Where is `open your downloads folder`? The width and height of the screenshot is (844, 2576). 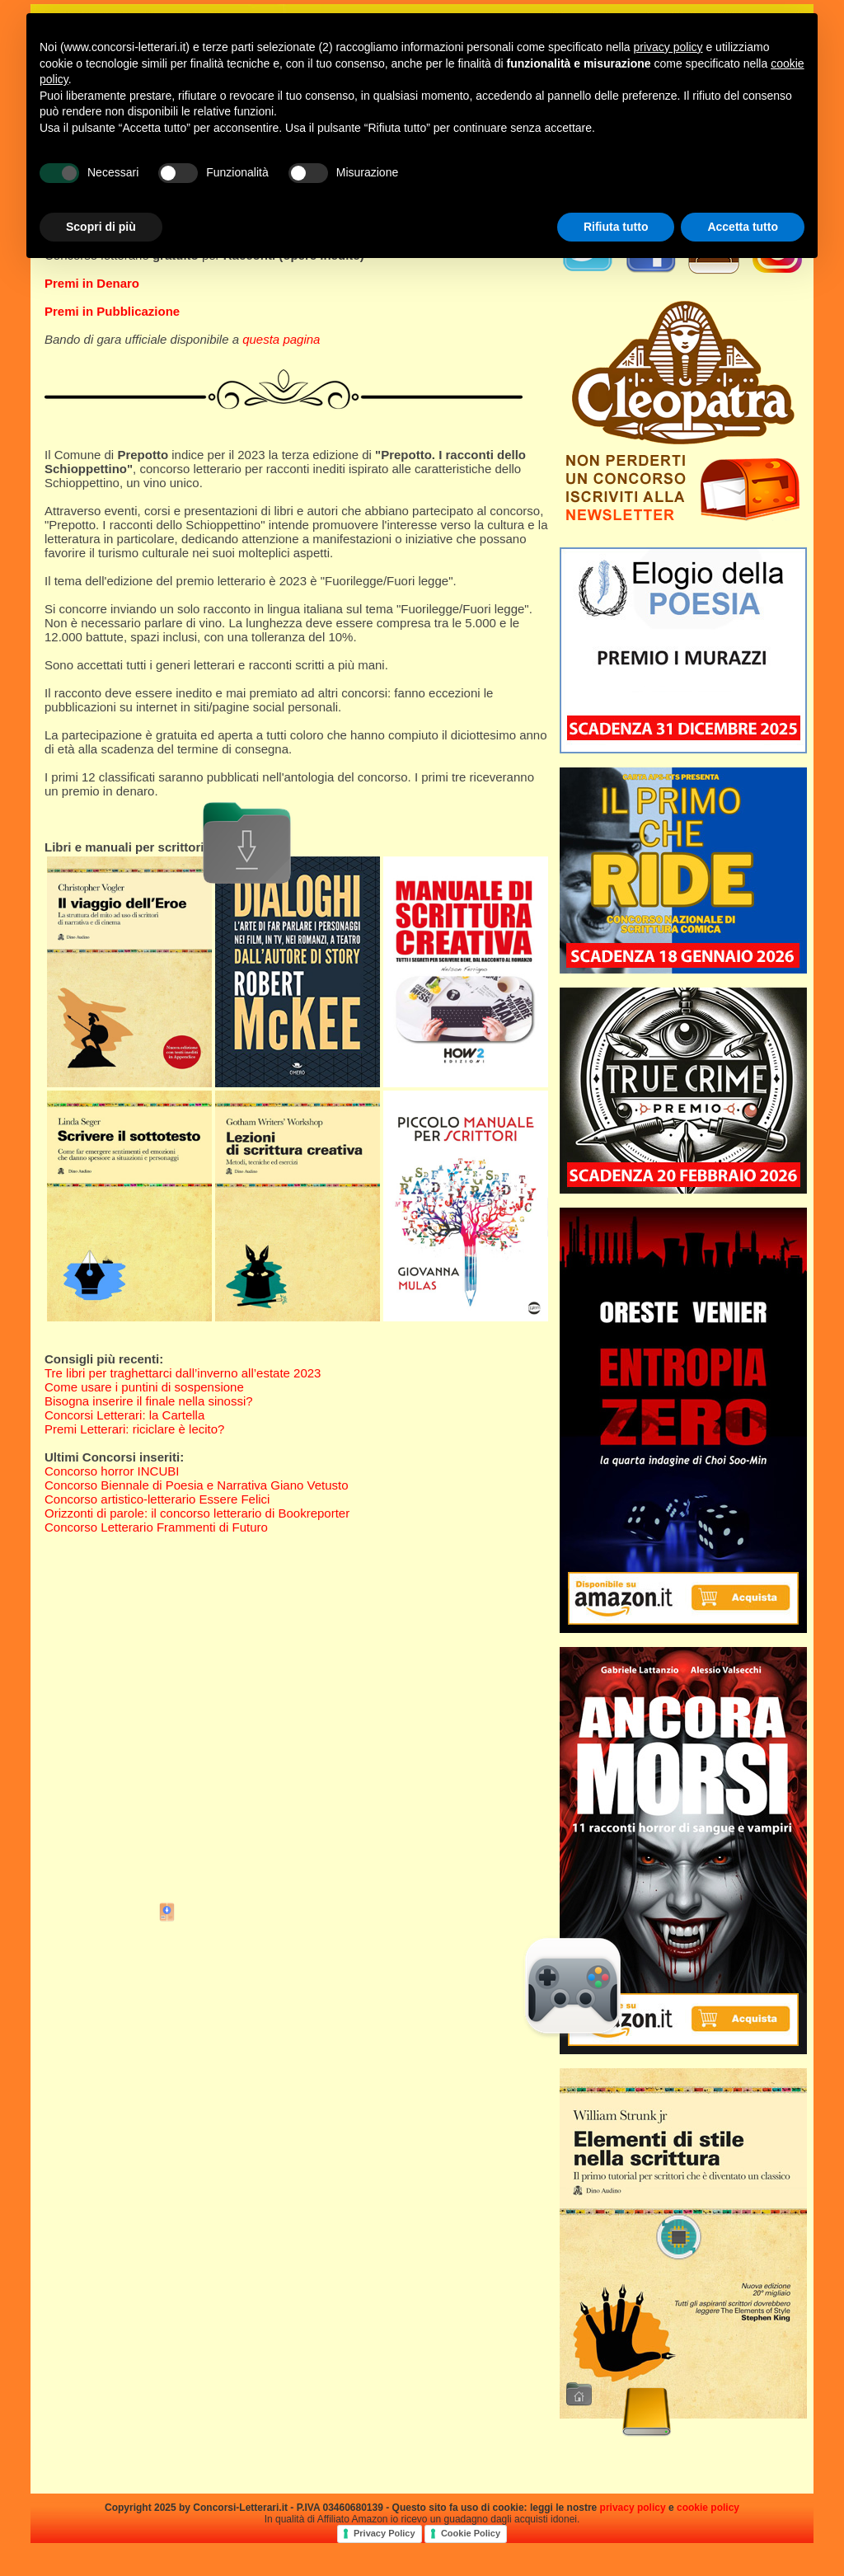
open your downloads folder is located at coordinates (246, 842).